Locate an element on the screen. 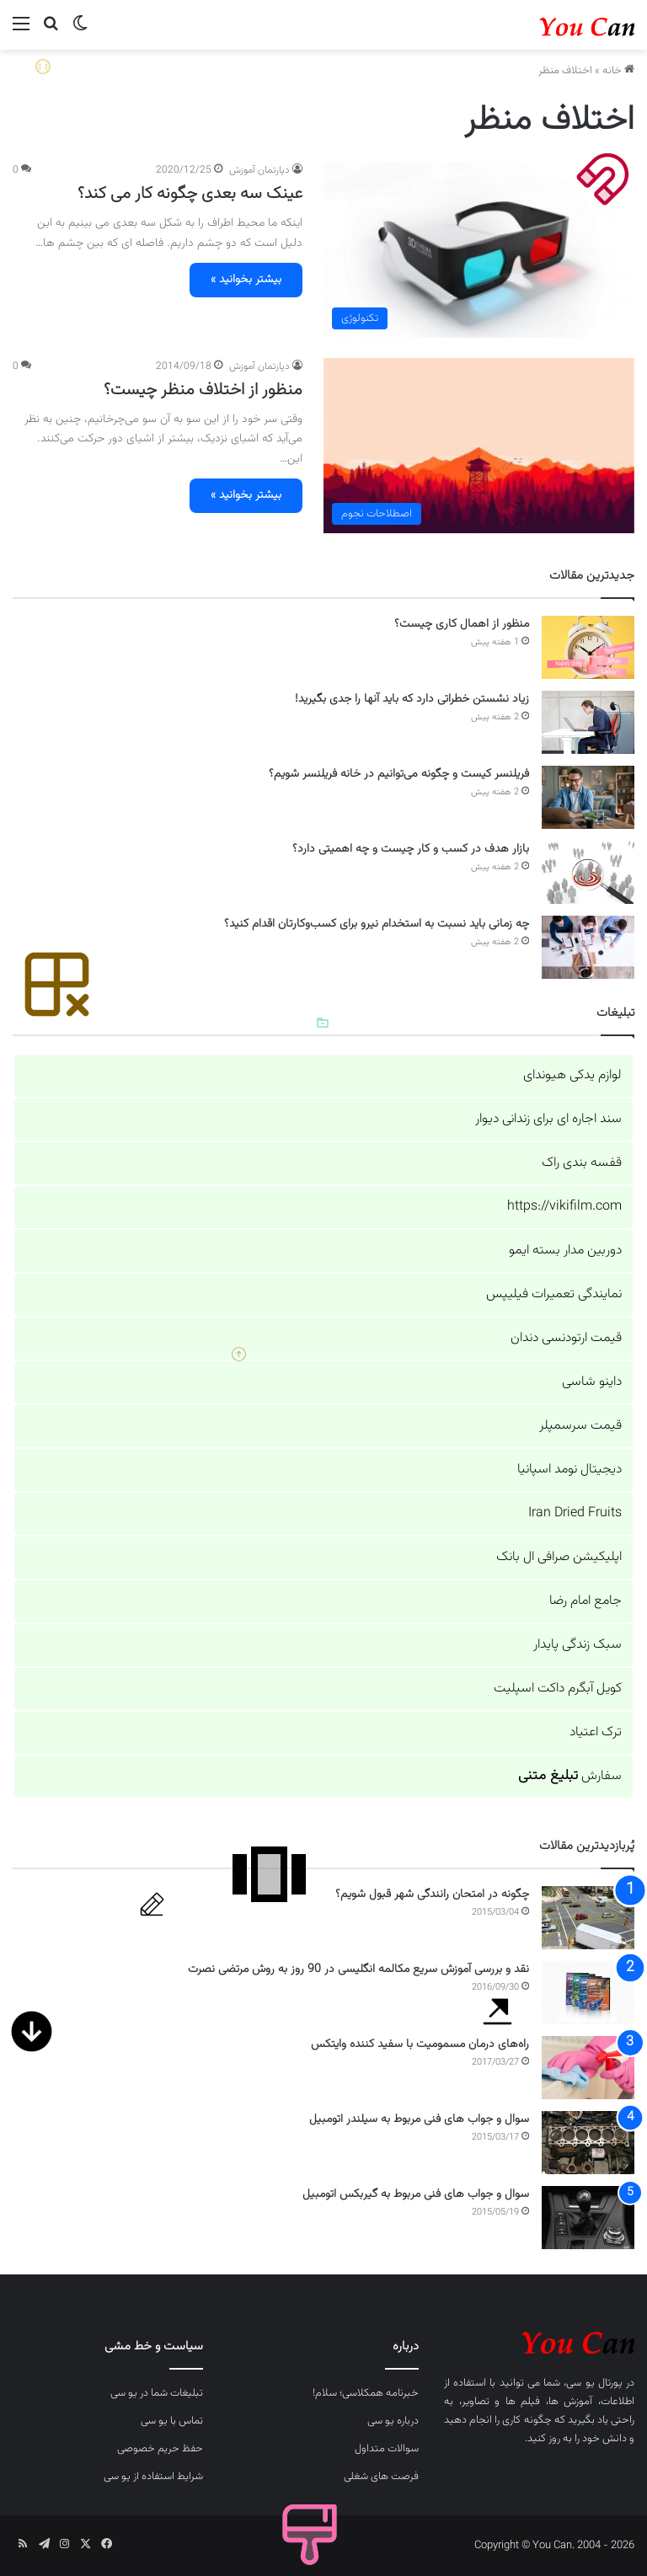  access painting or drawing tools is located at coordinates (309, 2533).